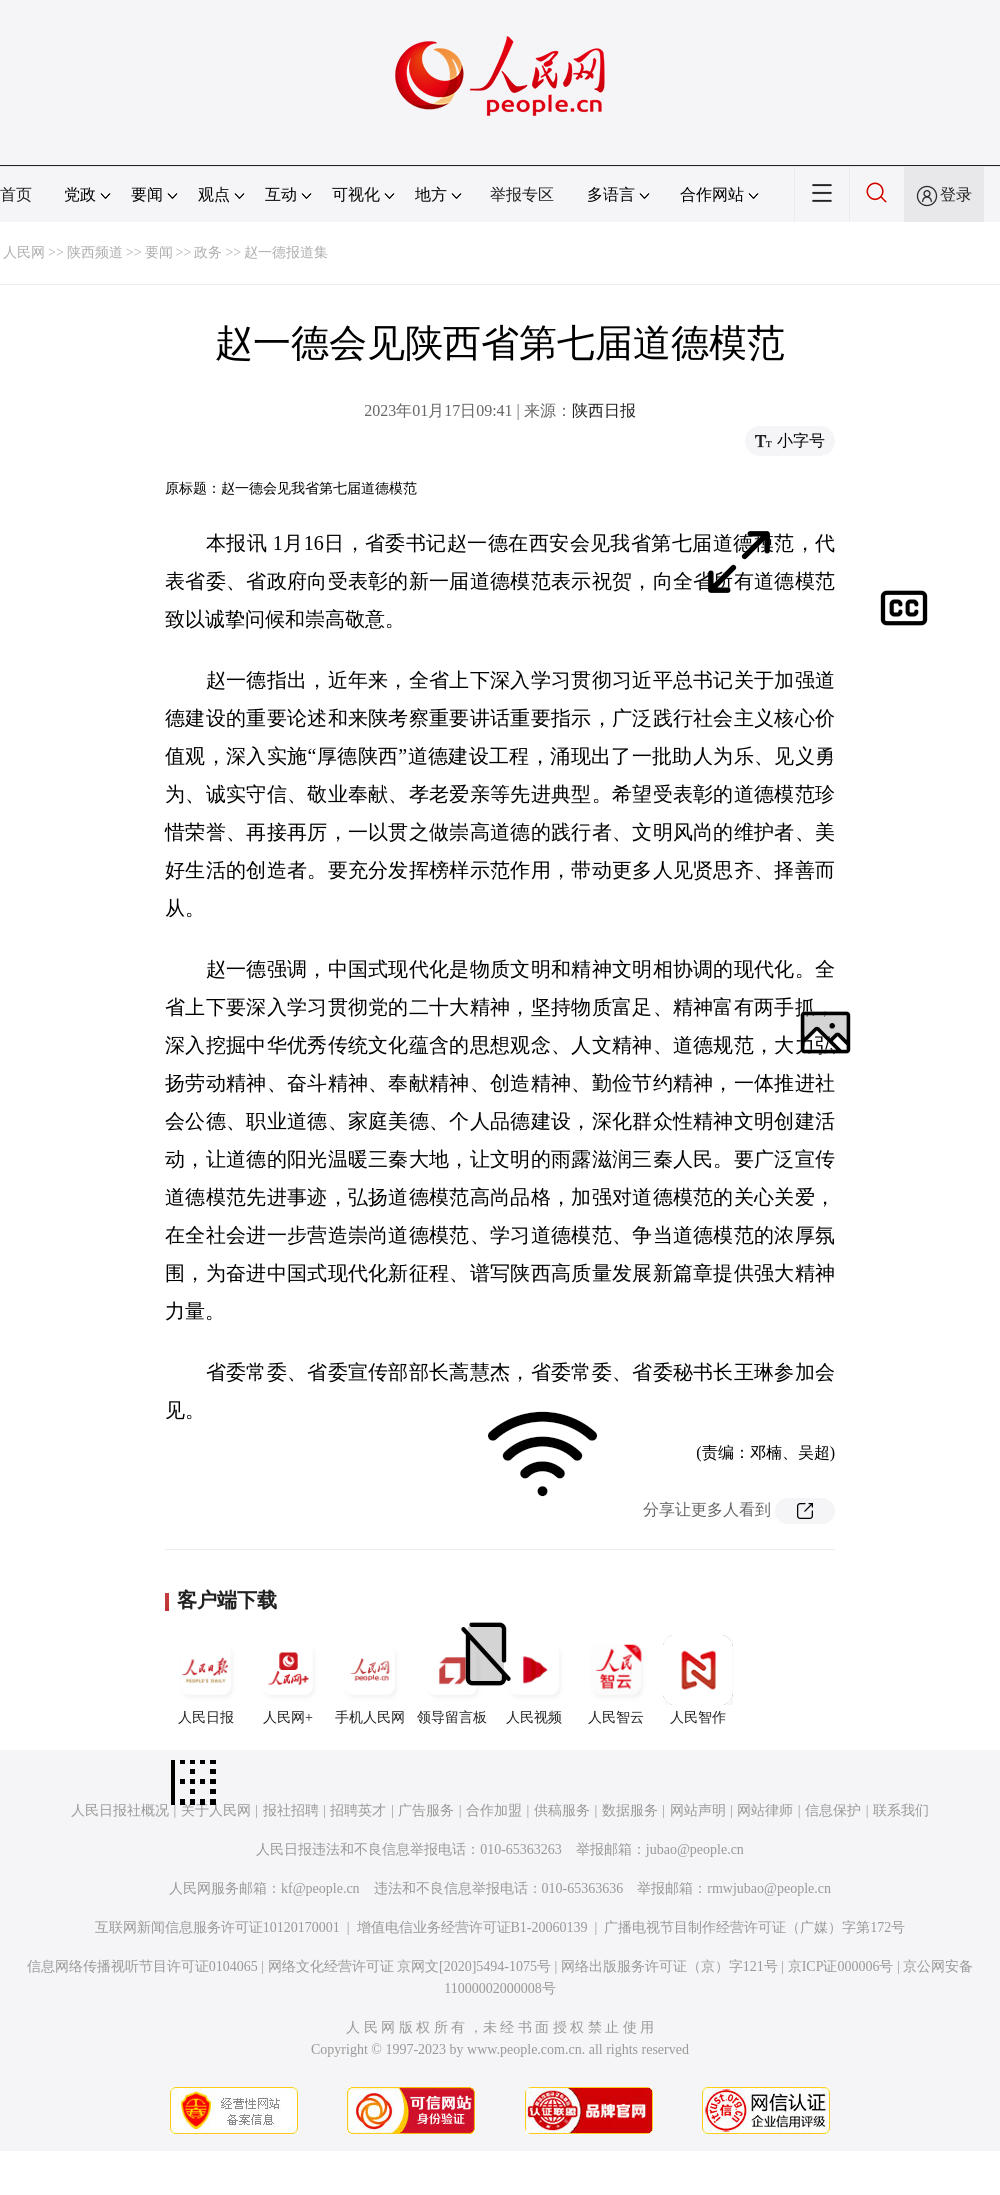 The image size is (1000, 2195). Describe the element at coordinates (825, 1032) in the screenshot. I see `view or open an image file` at that location.